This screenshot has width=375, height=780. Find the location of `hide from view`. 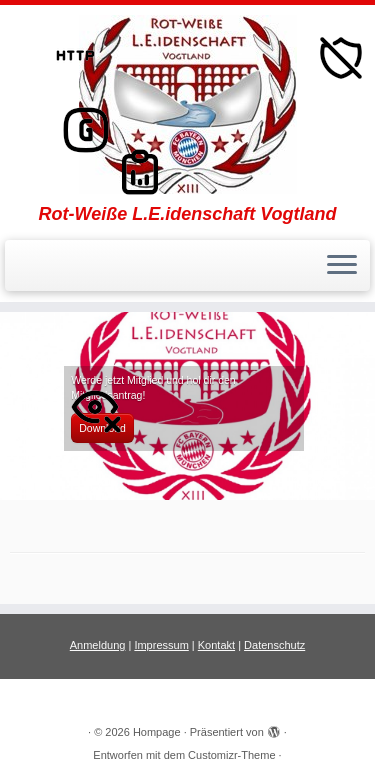

hide from view is located at coordinates (95, 407).